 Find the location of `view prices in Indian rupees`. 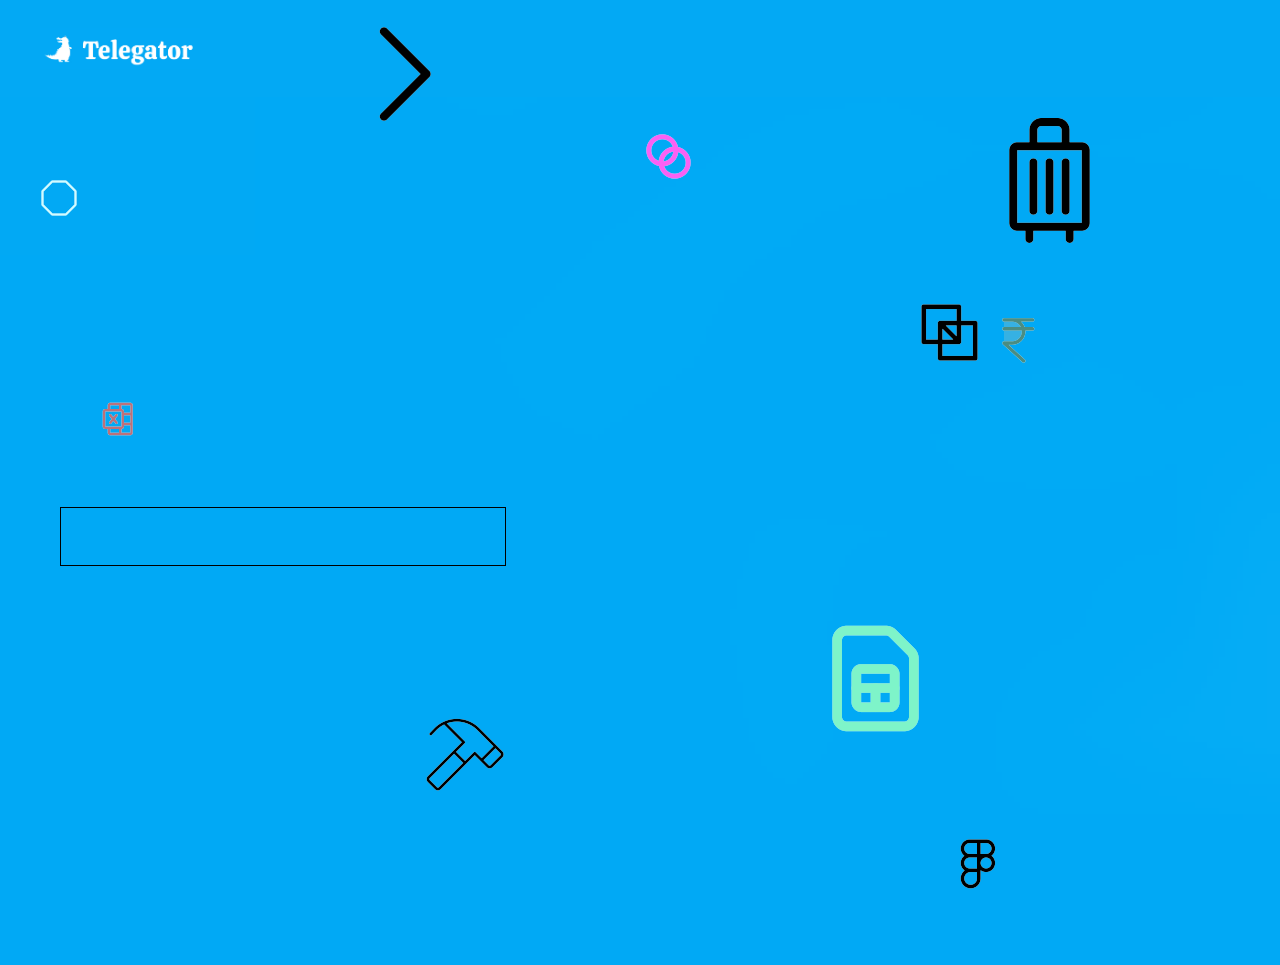

view prices in Indian rupees is located at coordinates (1016, 339).